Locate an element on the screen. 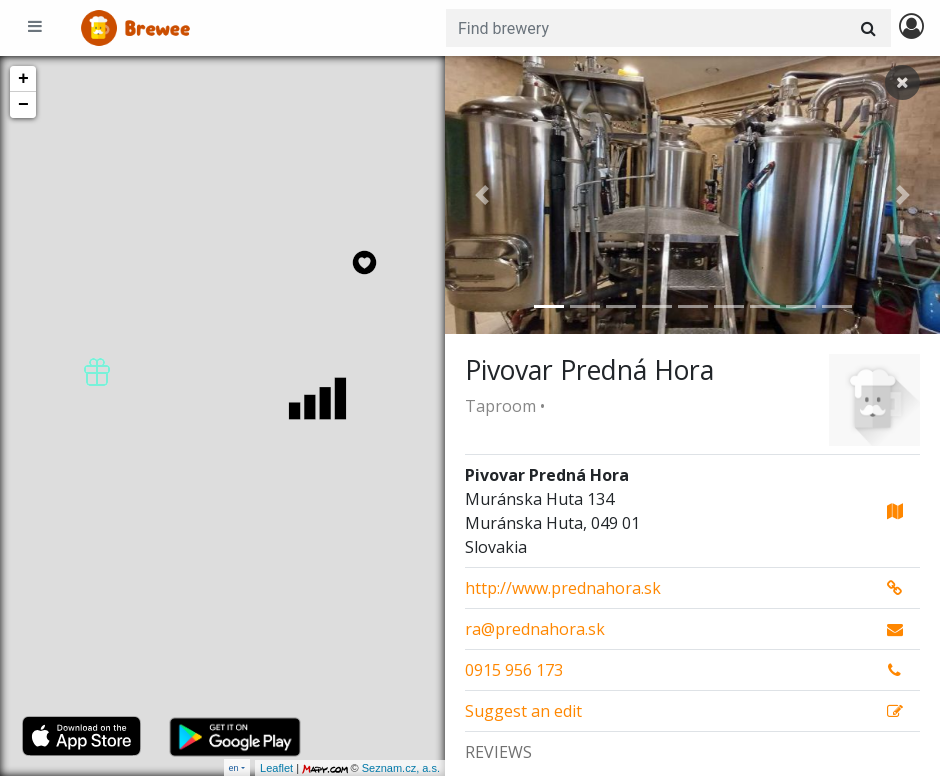  view or redeem a gift is located at coordinates (97, 372).